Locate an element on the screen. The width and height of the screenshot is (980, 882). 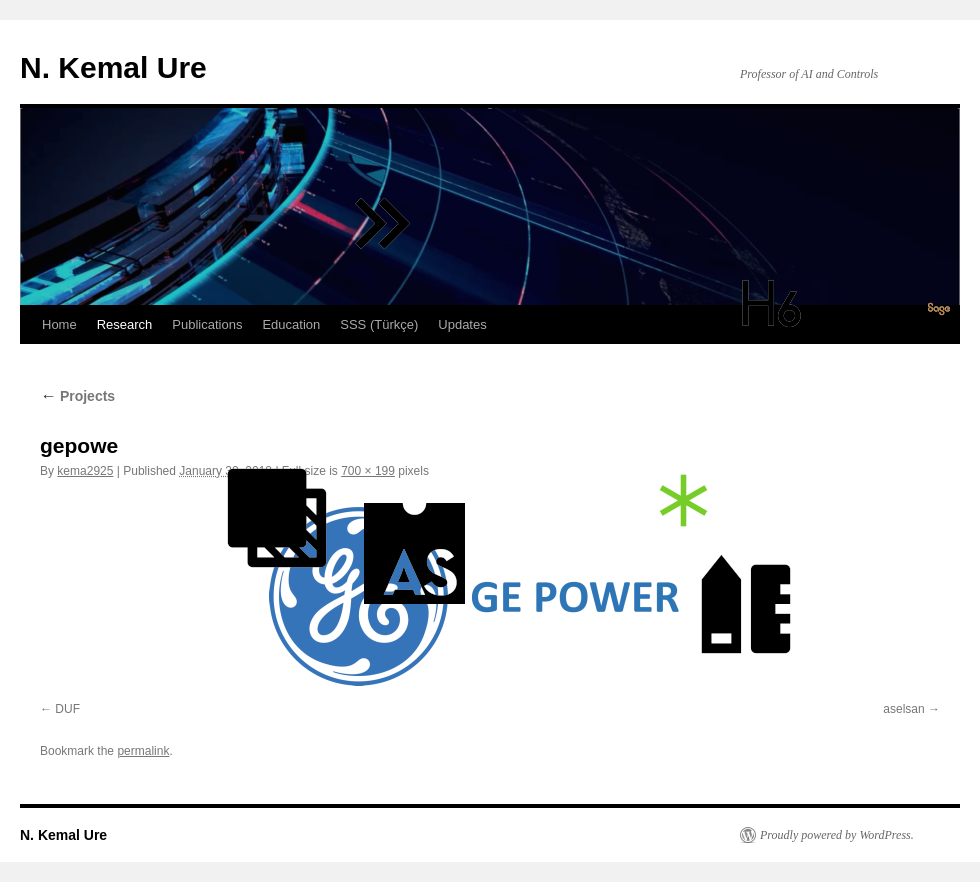
apply shadow effect to selected element is located at coordinates (277, 518).